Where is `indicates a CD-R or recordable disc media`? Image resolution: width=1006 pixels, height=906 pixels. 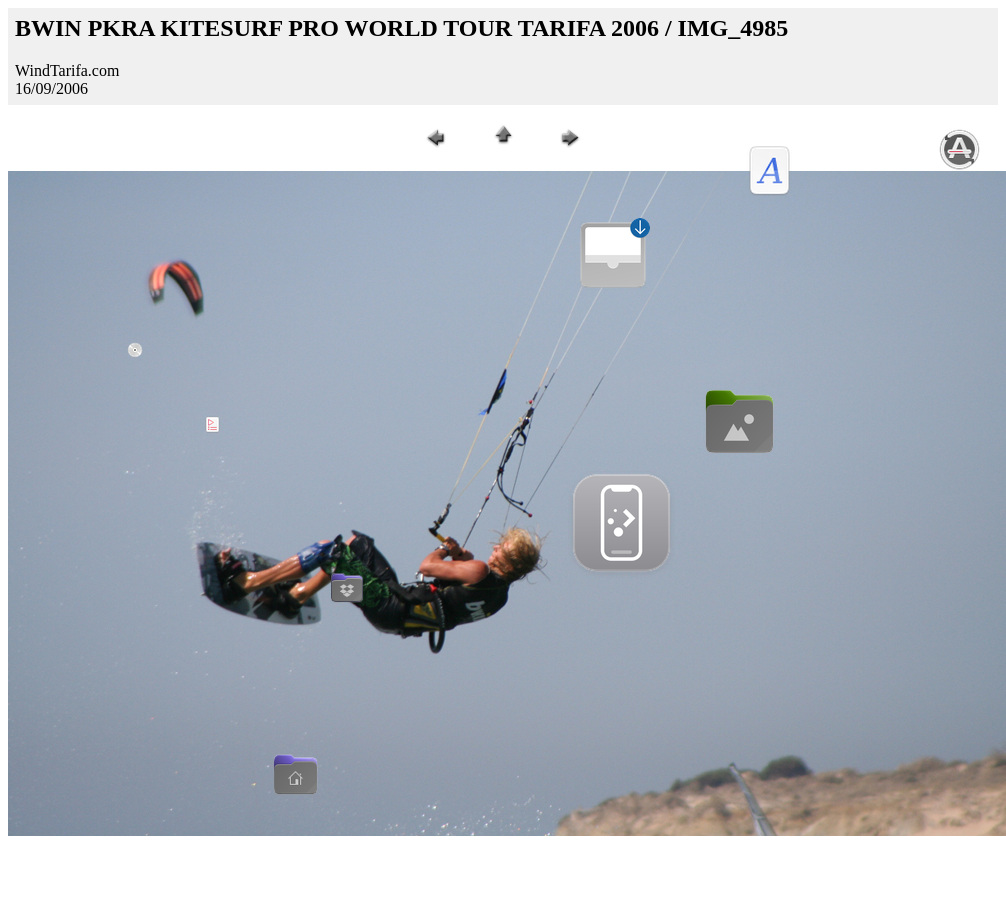 indicates a CD-R or recordable disc media is located at coordinates (135, 350).